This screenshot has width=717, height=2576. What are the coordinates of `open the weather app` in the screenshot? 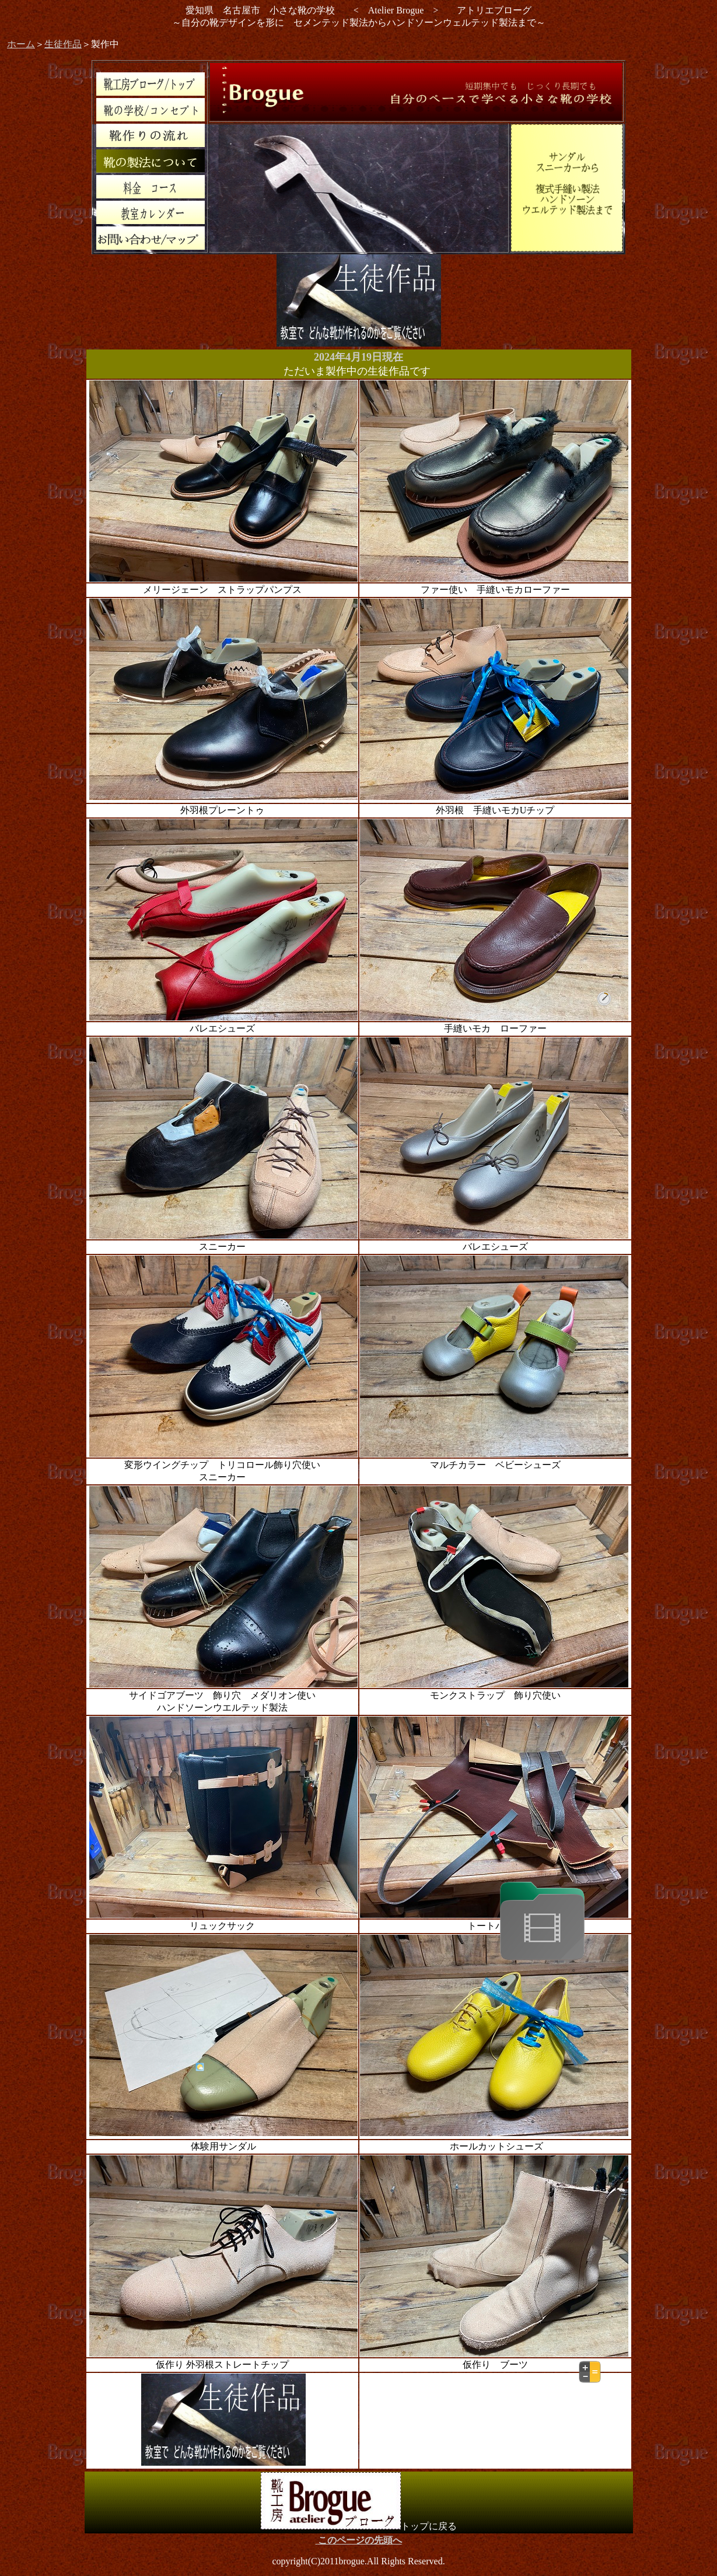 It's located at (200, 2067).